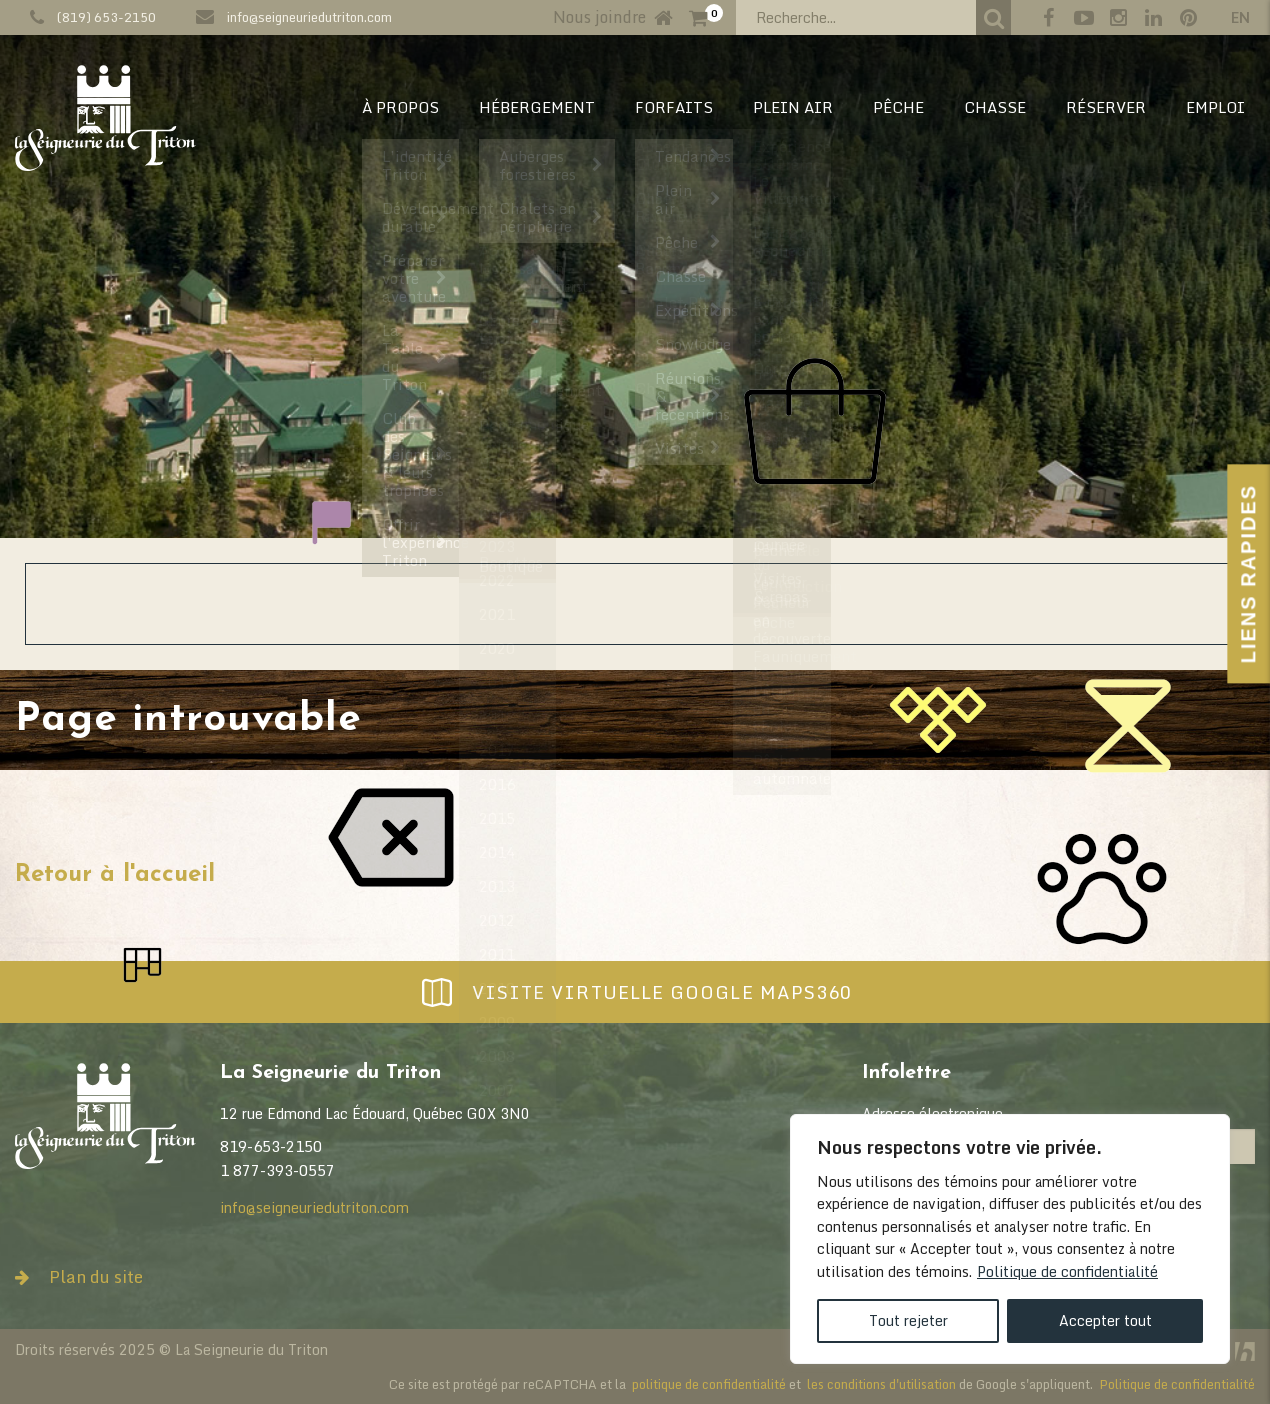 This screenshot has width=1270, height=1404. Describe the element at coordinates (331, 520) in the screenshot. I see `flag an item for review or attention` at that location.